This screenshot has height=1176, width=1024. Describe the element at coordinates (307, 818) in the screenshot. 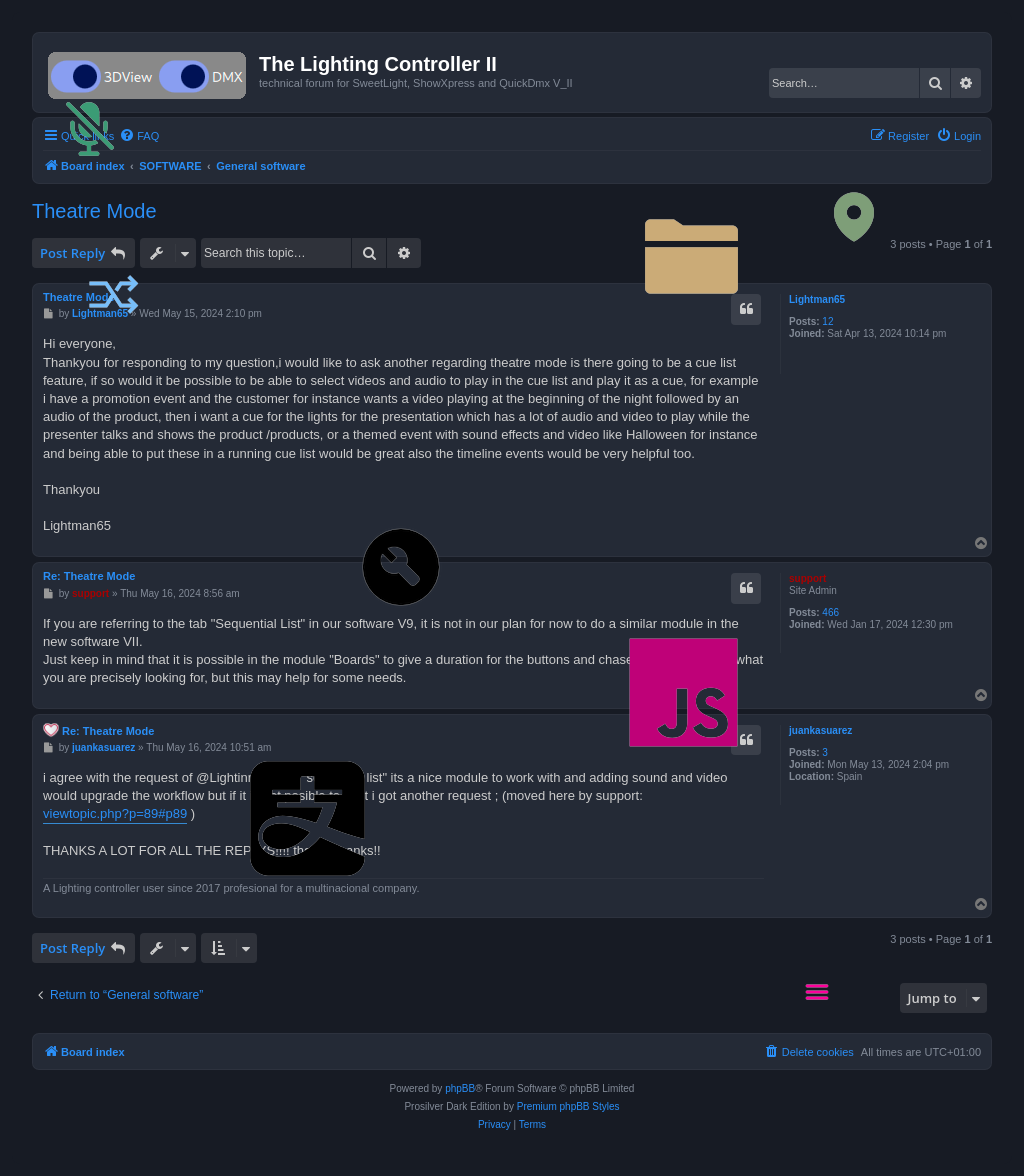

I see `pay with Alipay` at that location.